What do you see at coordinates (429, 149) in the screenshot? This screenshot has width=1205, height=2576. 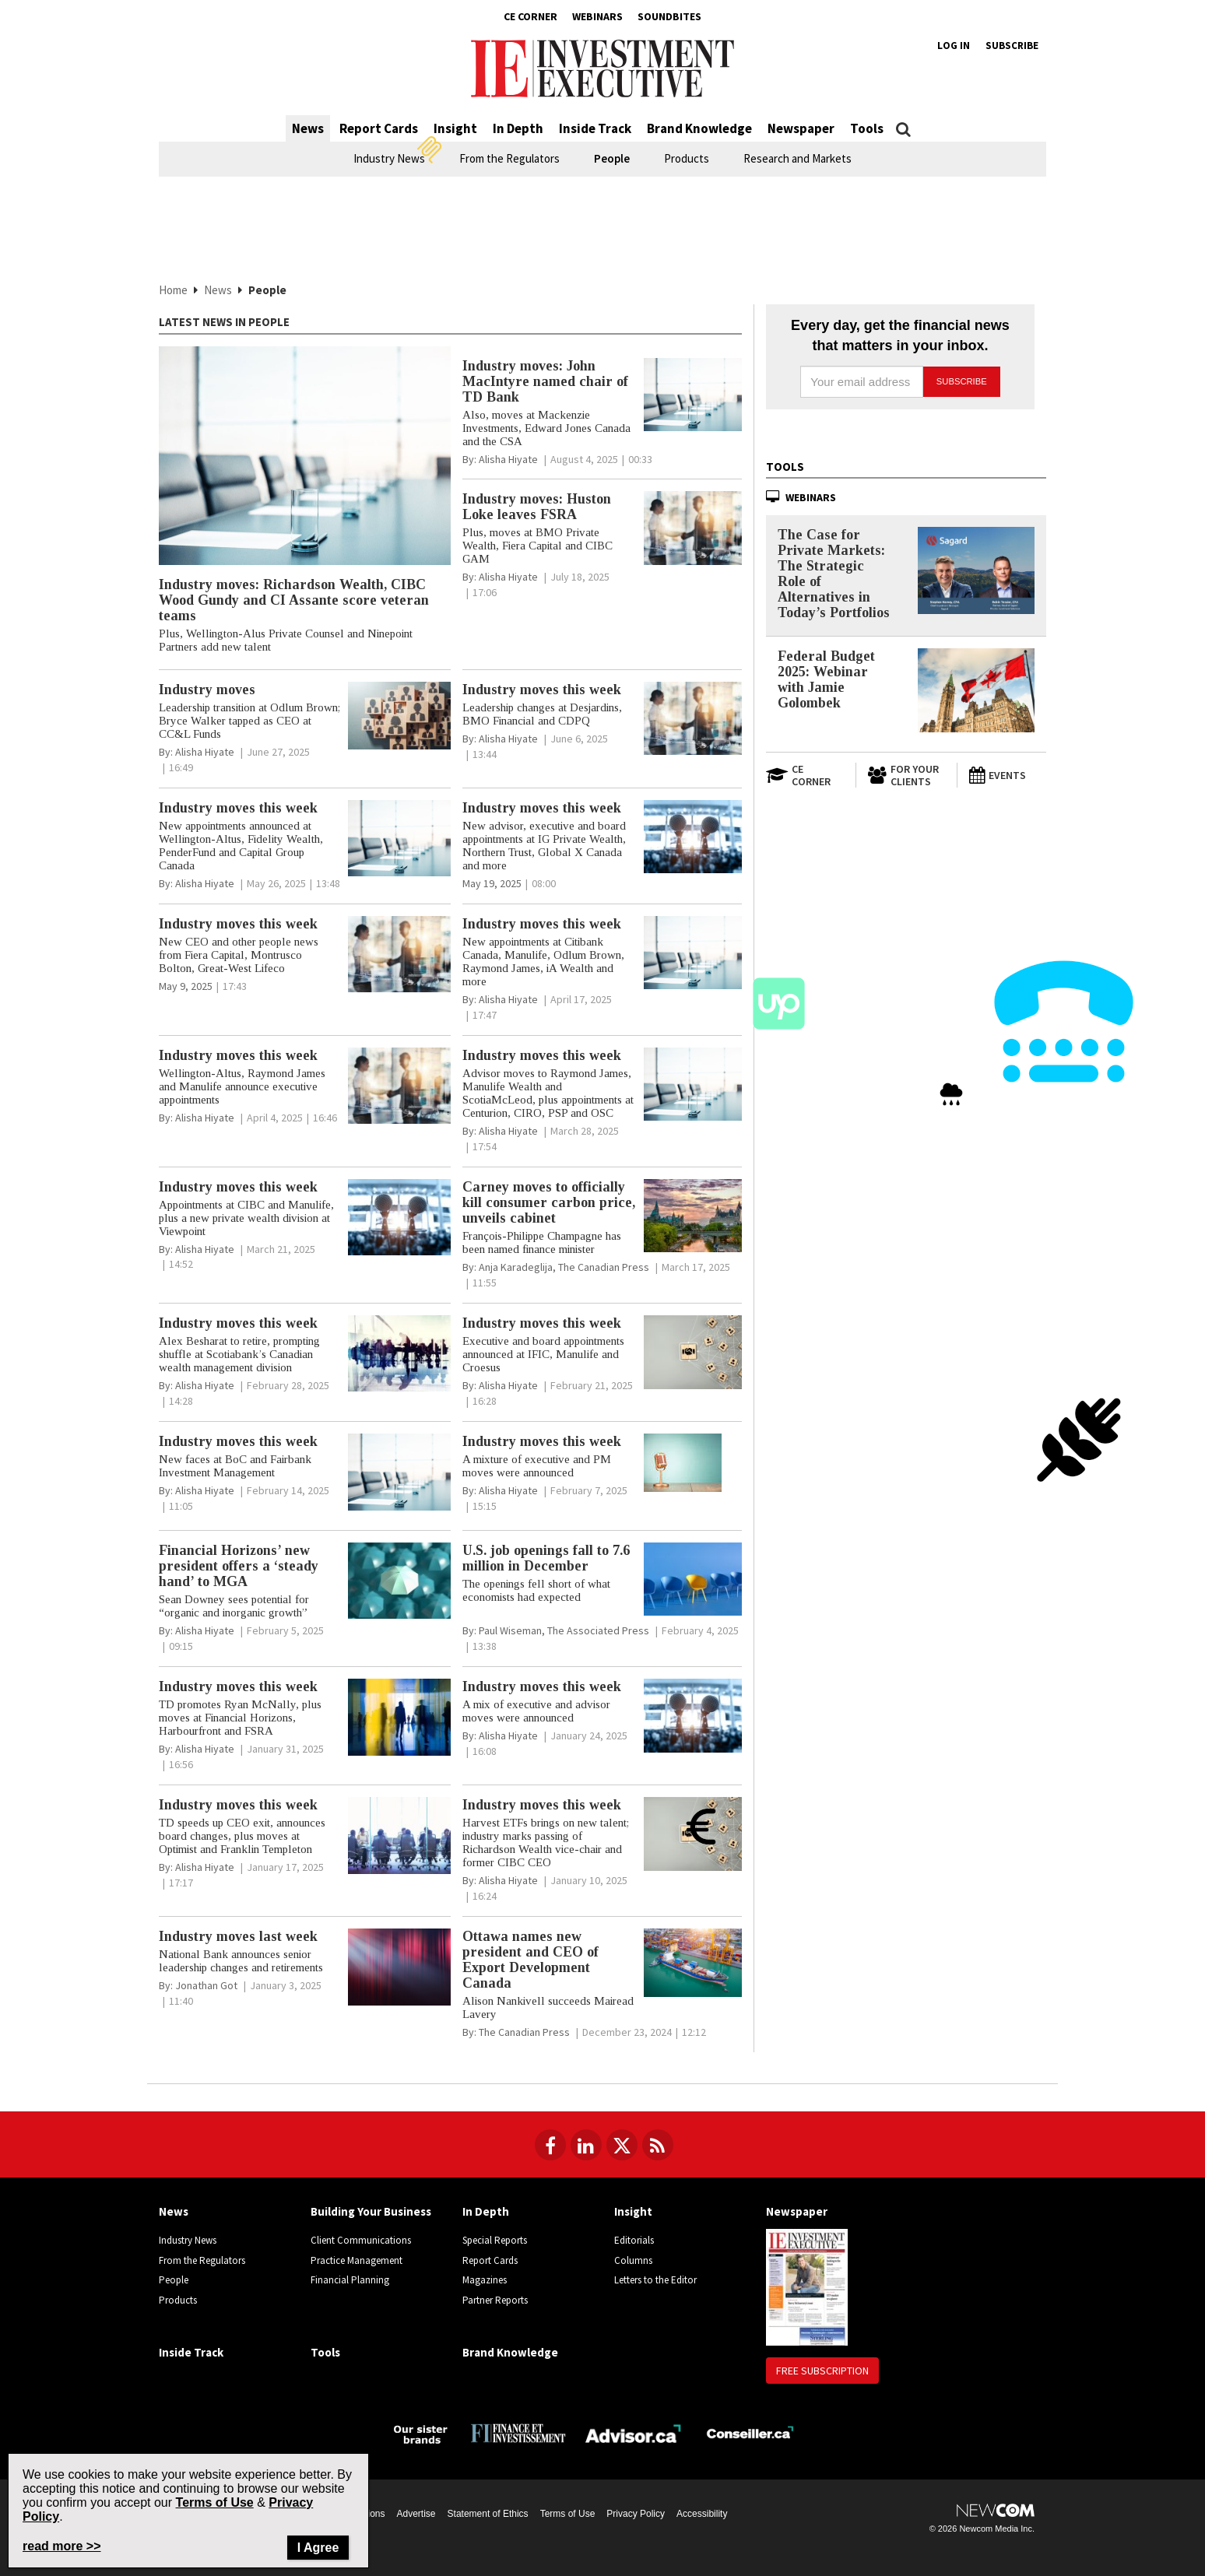 I see `model context protocol (MCP) logo` at bounding box center [429, 149].